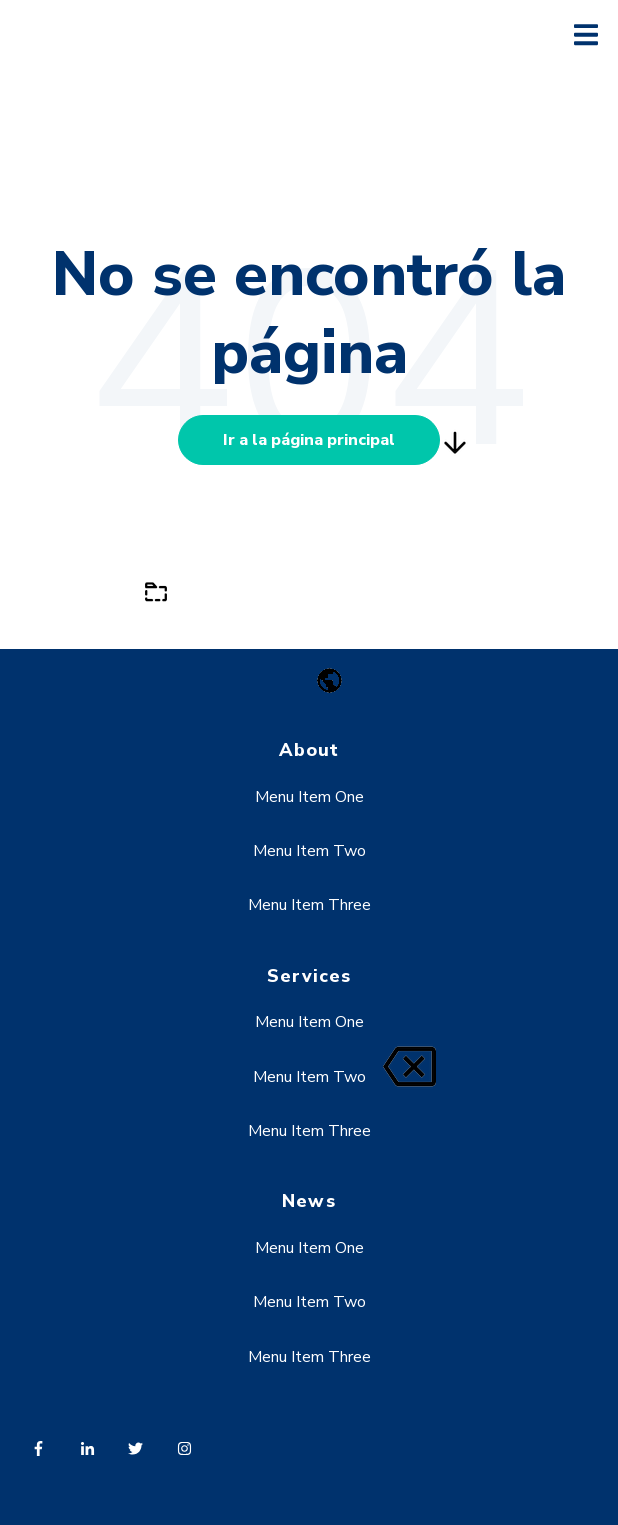 The image size is (618, 1525). I want to click on scroll down or view more content below, so click(455, 443).